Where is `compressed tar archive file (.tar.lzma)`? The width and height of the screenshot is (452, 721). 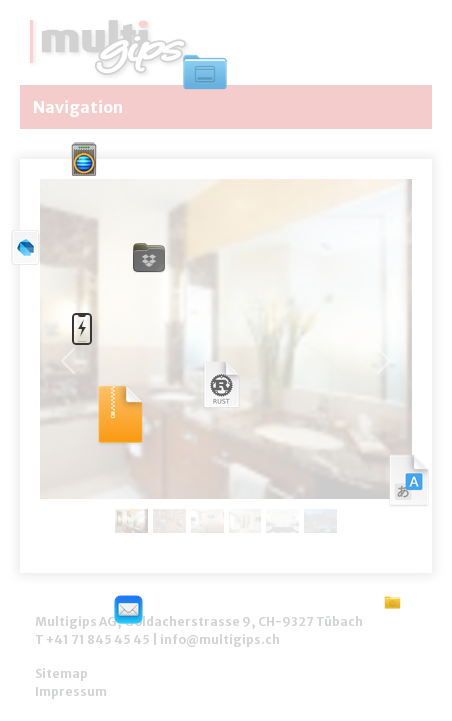
compressed tar archive file (.tar.lzma) is located at coordinates (120, 415).